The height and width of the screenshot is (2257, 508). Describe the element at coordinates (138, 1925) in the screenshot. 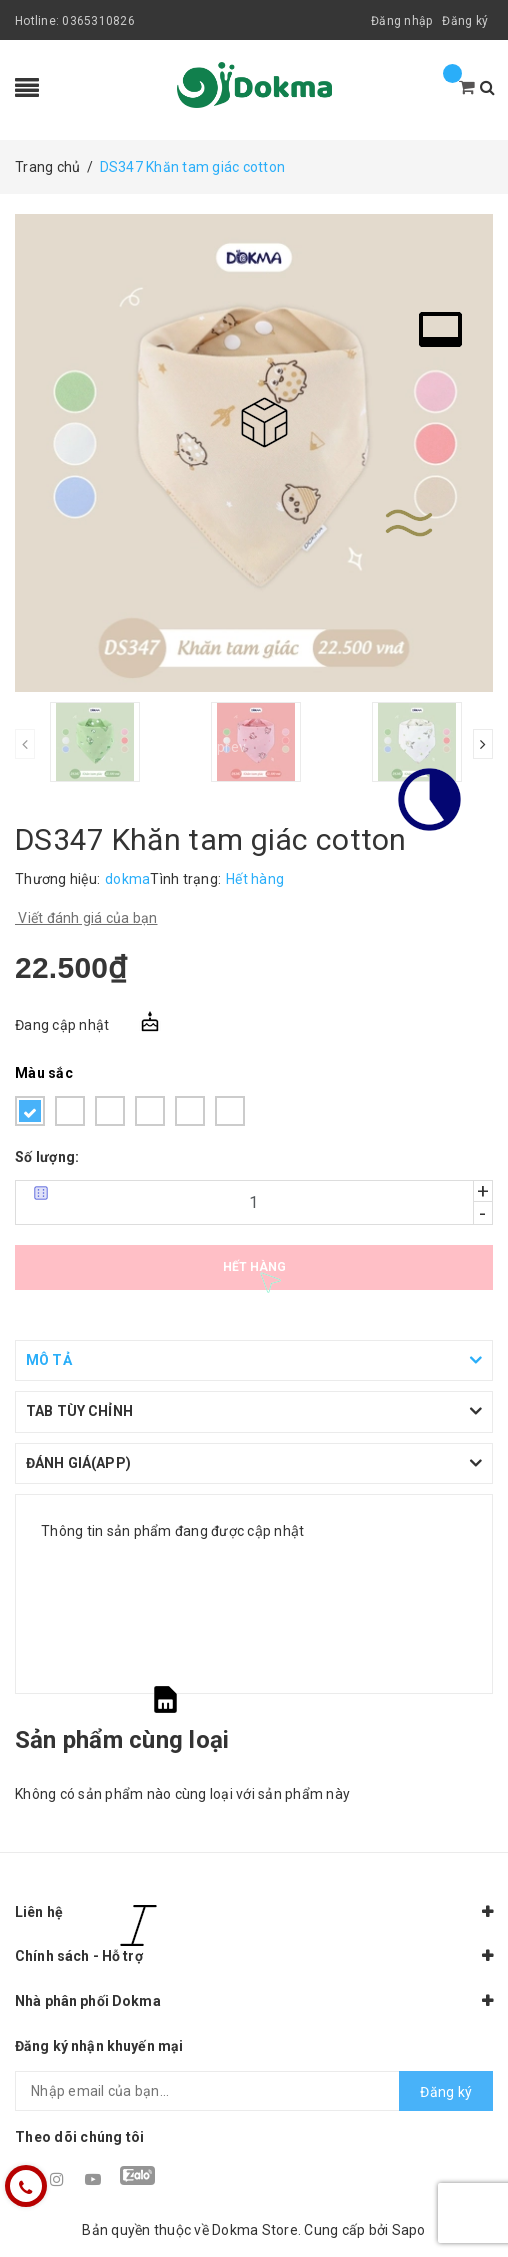

I see `apply italic formatting to selected text` at that location.